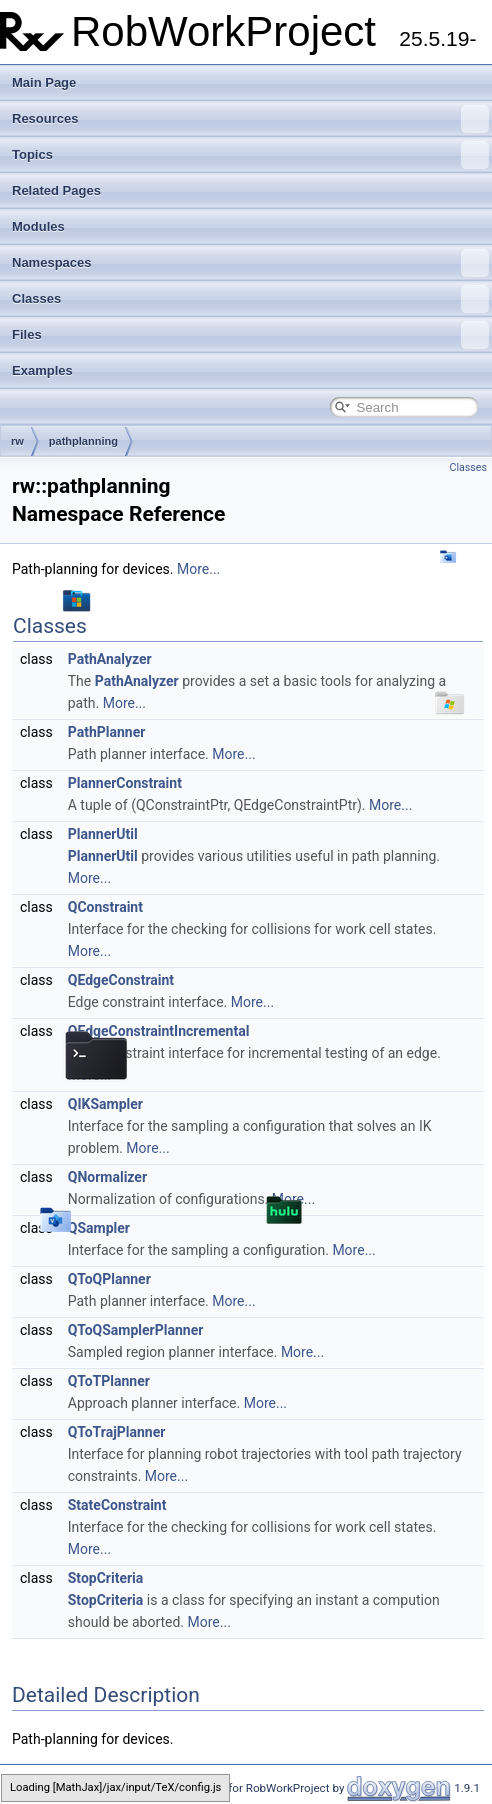  What do you see at coordinates (449, 703) in the screenshot?
I see `open windows 7 system files folder` at bounding box center [449, 703].